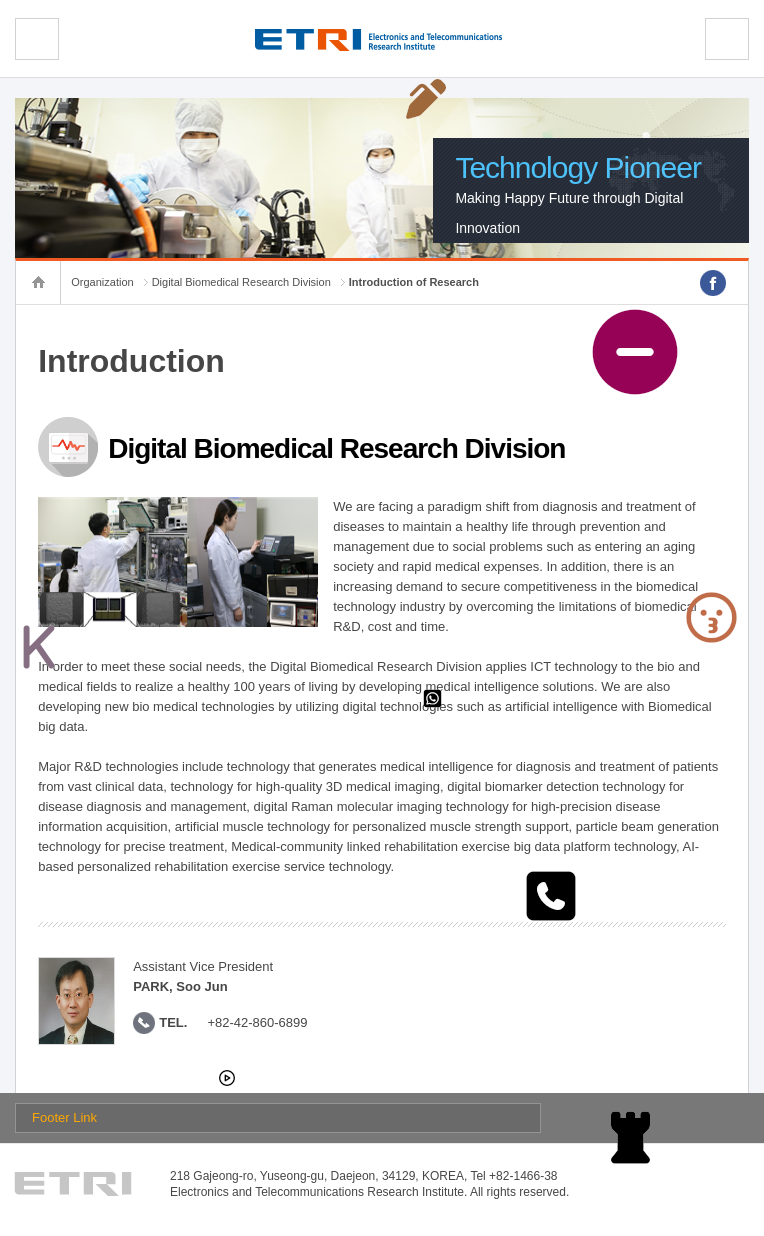 This screenshot has width=764, height=1236. What do you see at coordinates (39, 647) in the screenshot?
I see `represents the letter K as a keyboard shortcut indicator` at bounding box center [39, 647].